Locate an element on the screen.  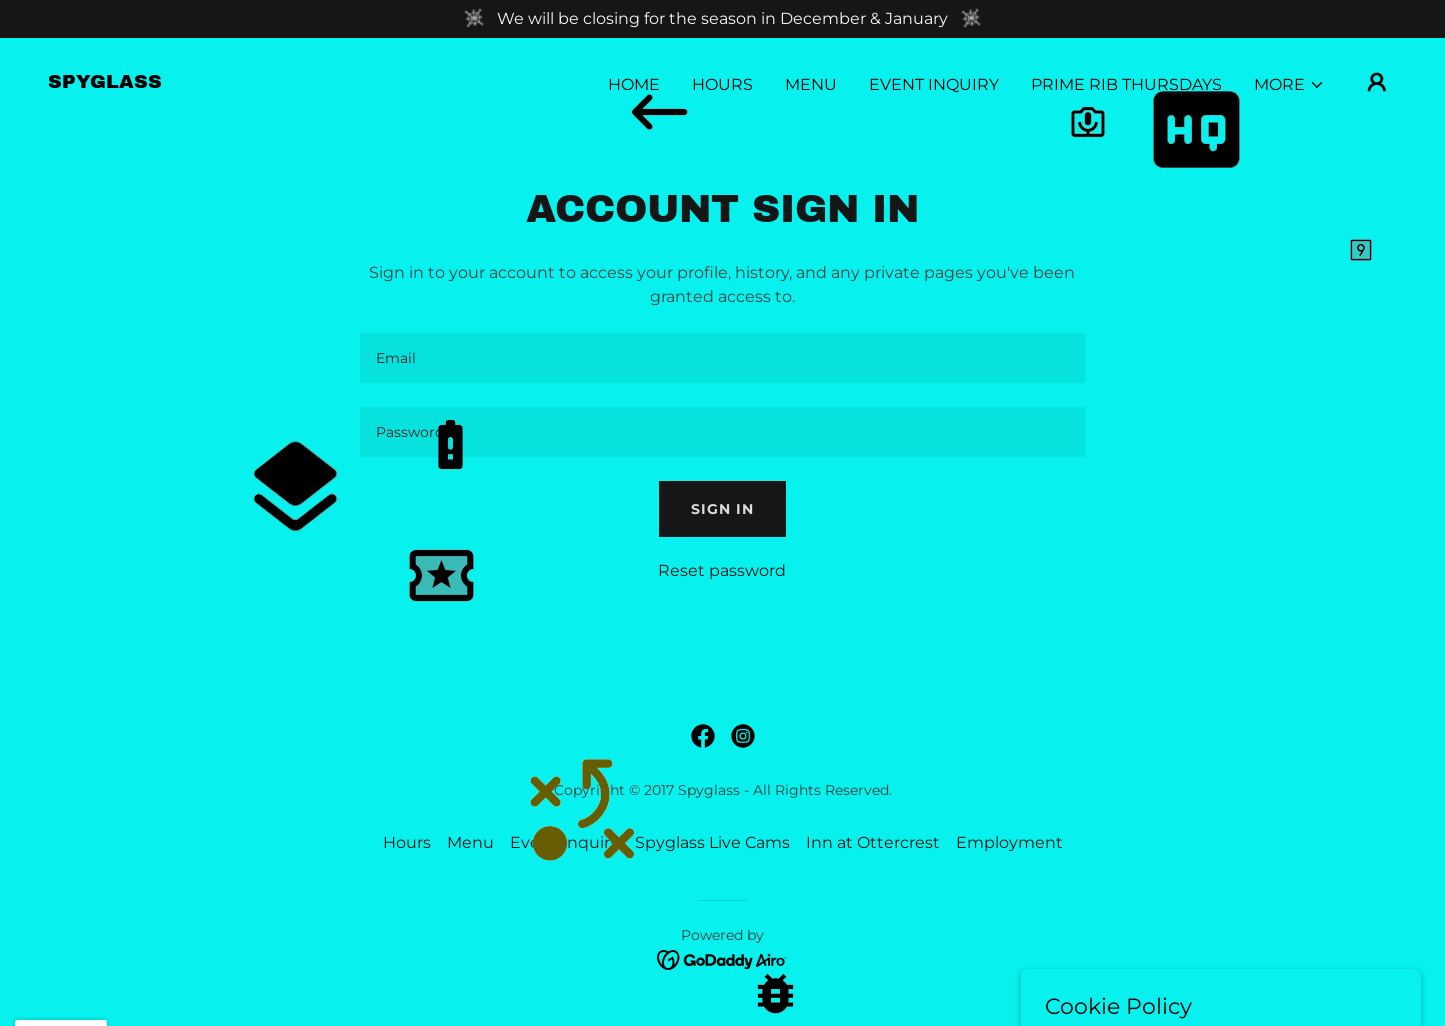
go back to previous screen is located at coordinates (659, 112).